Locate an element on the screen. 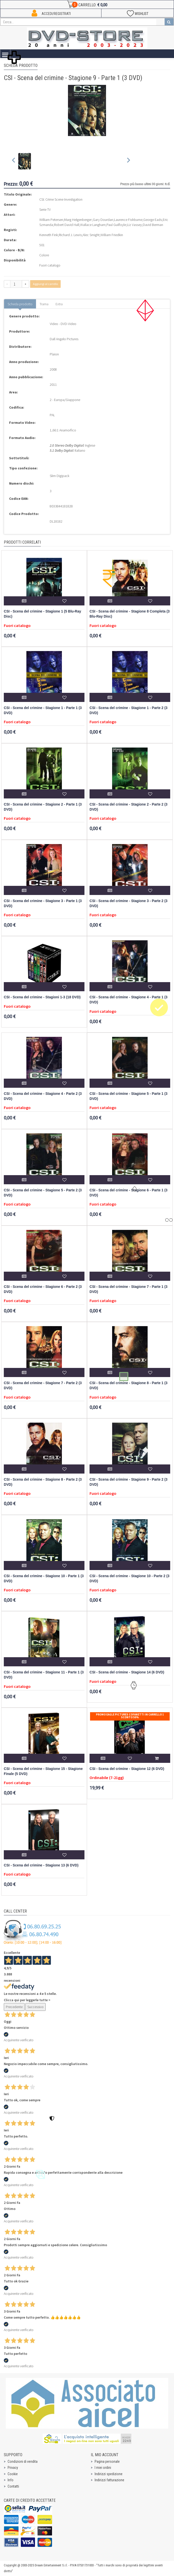  access health or medical information is located at coordinates (14, 57).